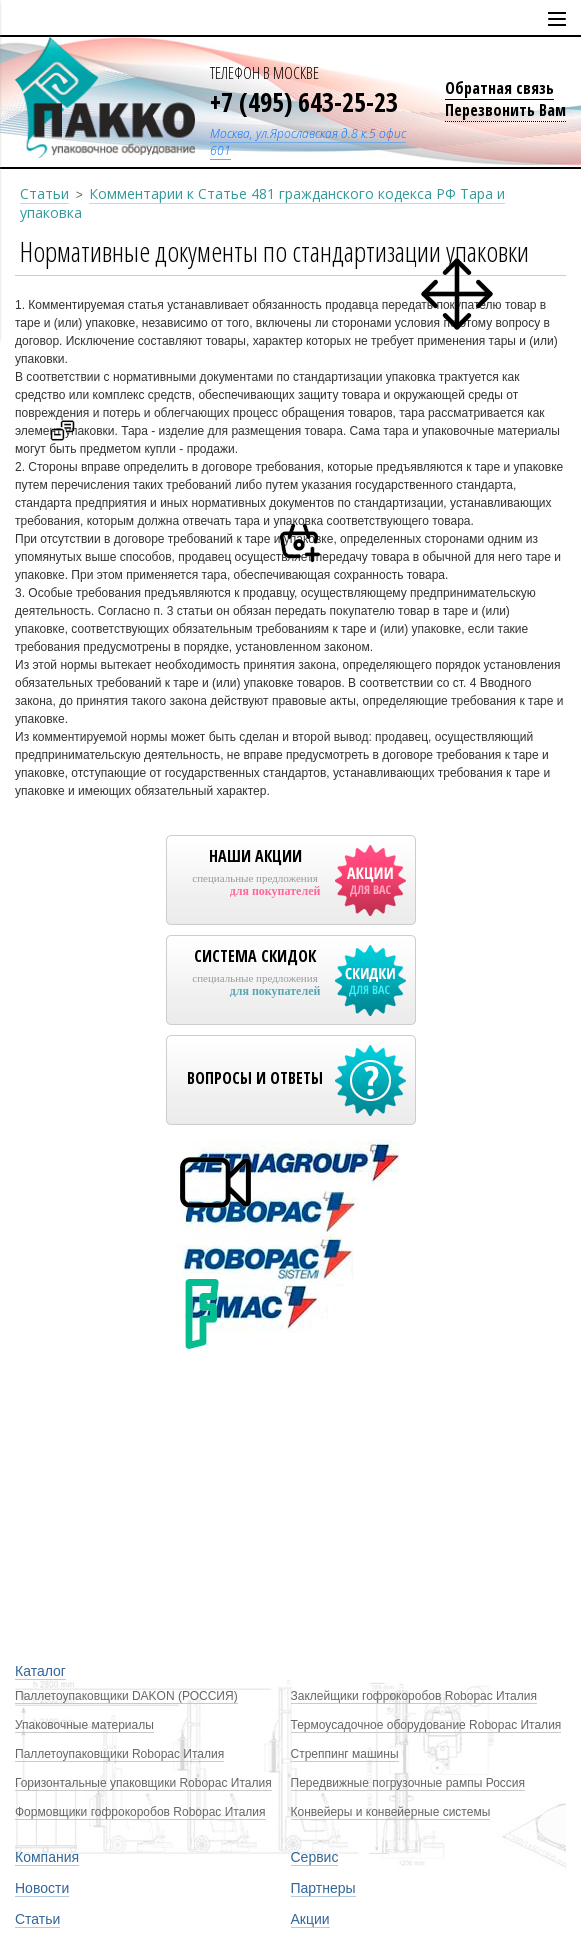 The width and height of the screenshot is (581, 1933). Describe the element at coordinates (457, 294) in the screenshot. I see `move or reposition an element` at that location.